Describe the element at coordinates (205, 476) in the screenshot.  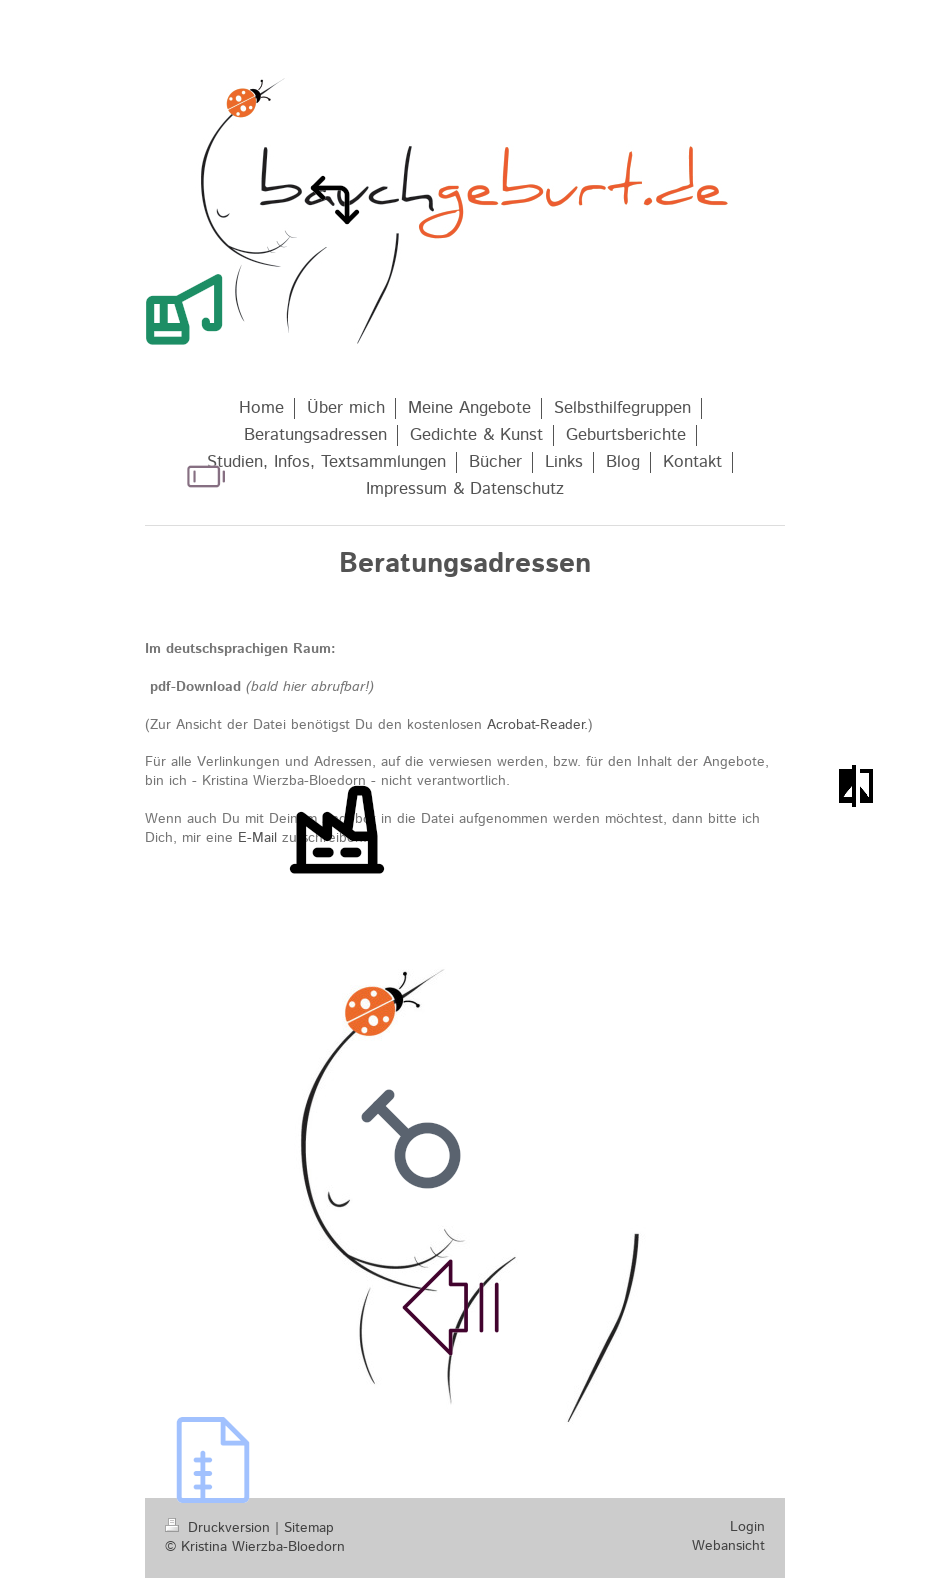
I see `indicates low battery status` at that location.